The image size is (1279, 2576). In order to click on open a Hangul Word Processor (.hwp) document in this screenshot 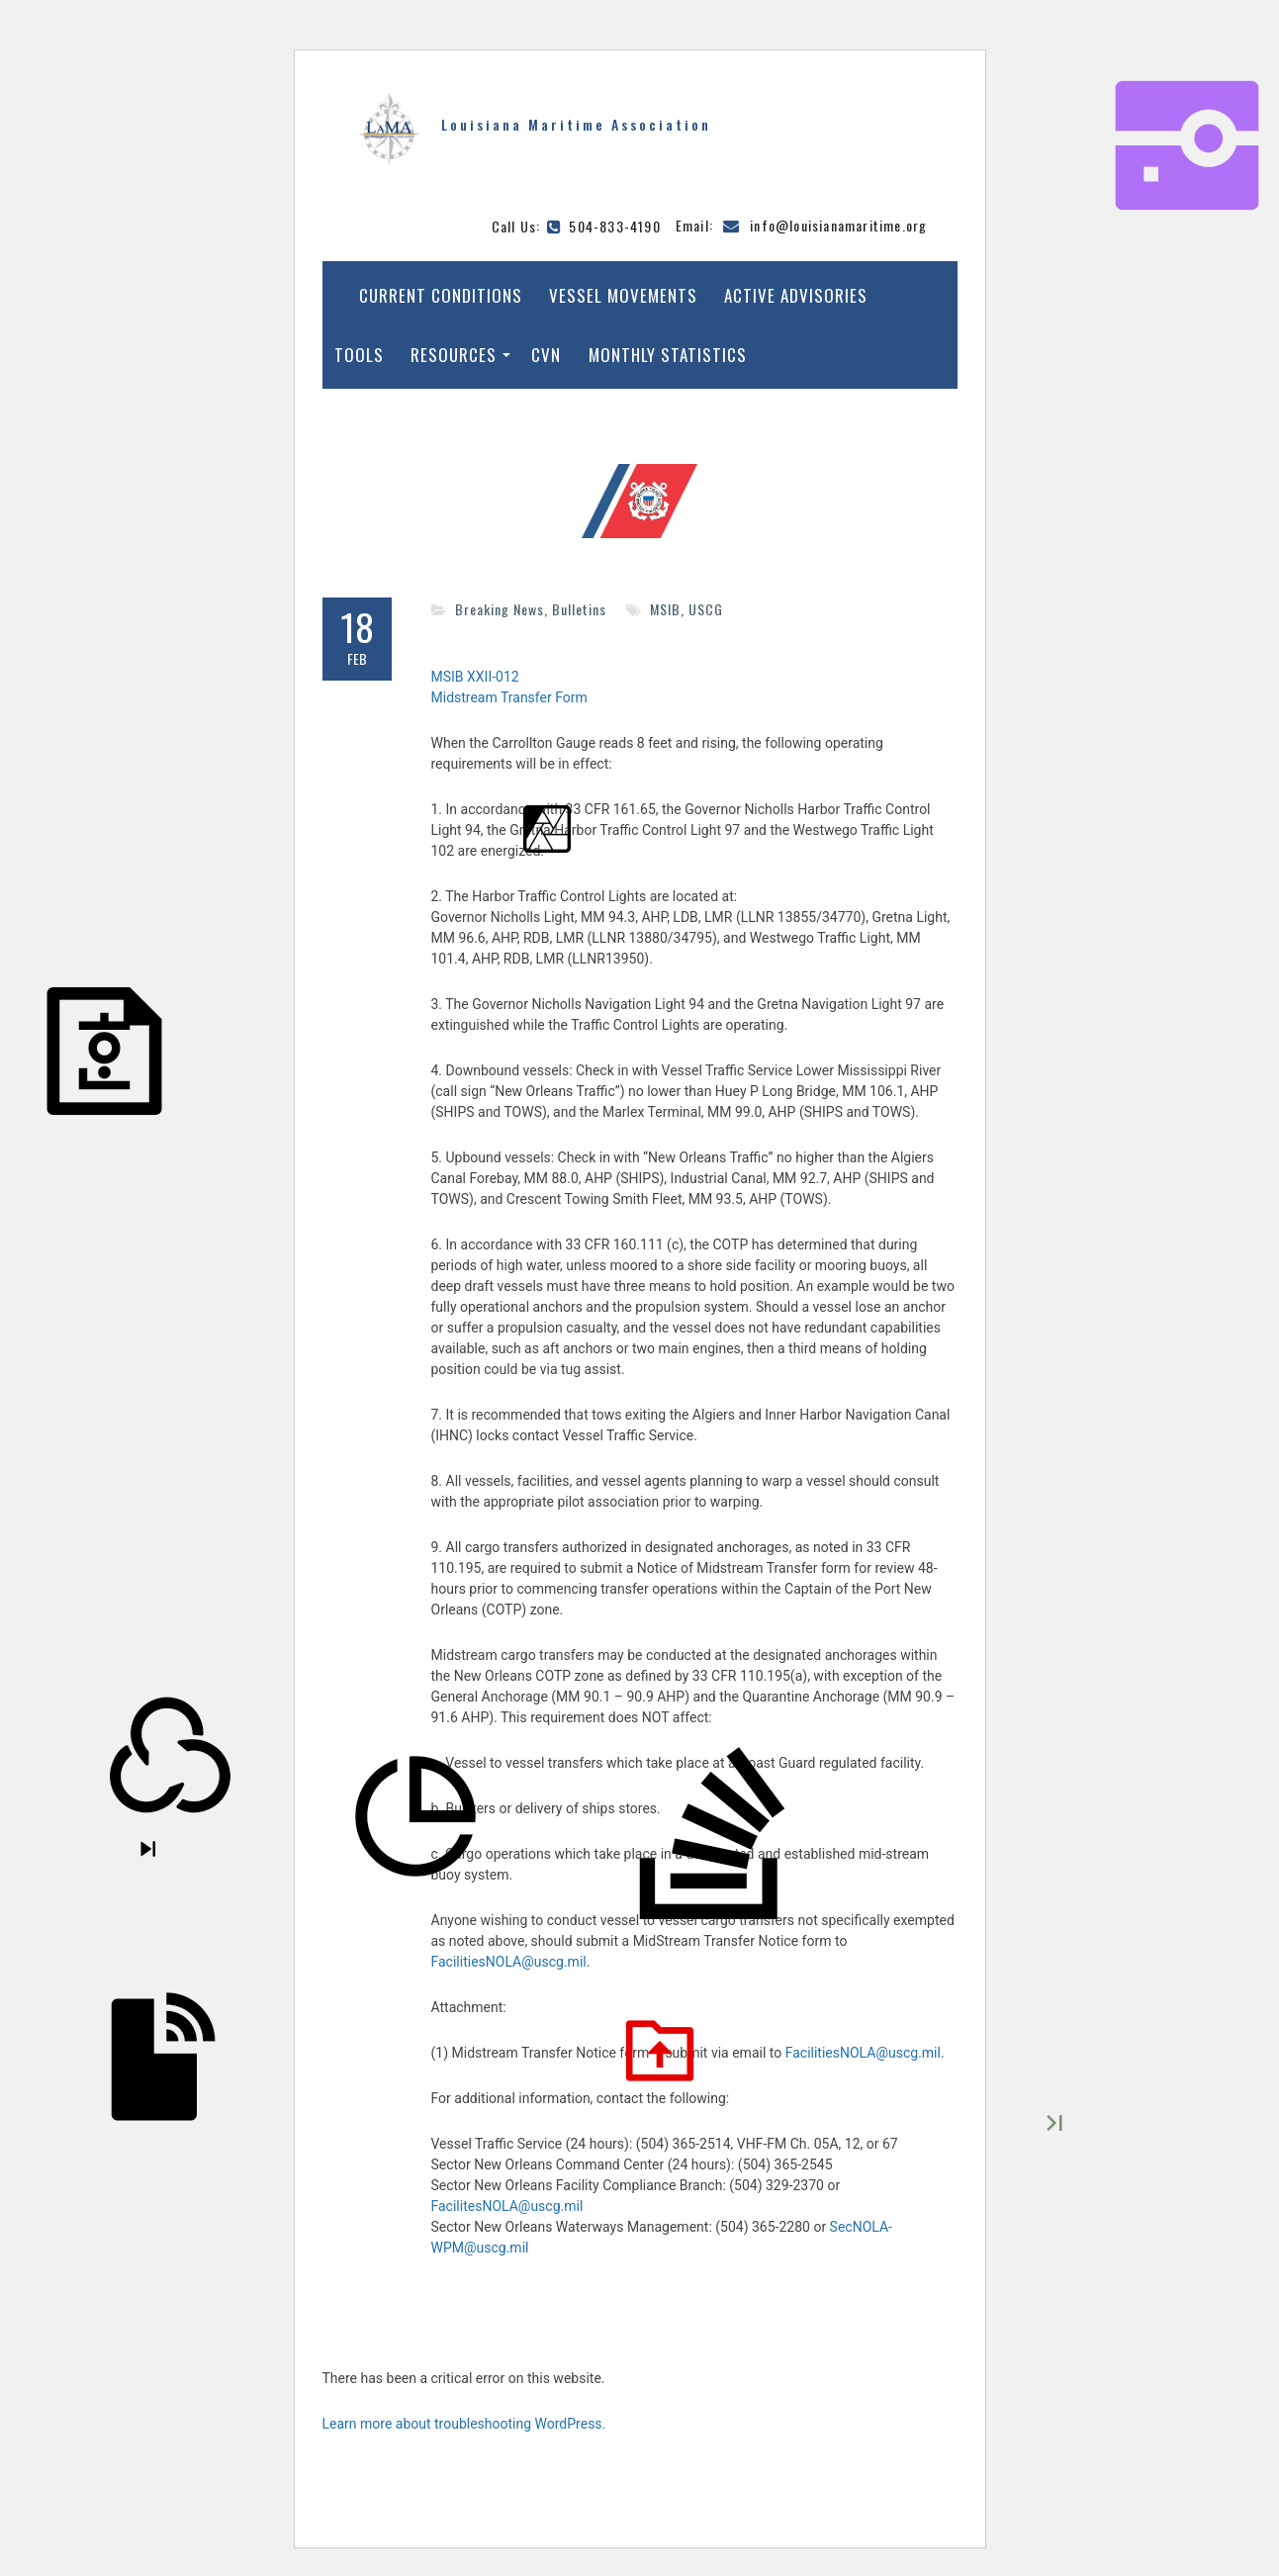, I will do `click(104, 1051)`.